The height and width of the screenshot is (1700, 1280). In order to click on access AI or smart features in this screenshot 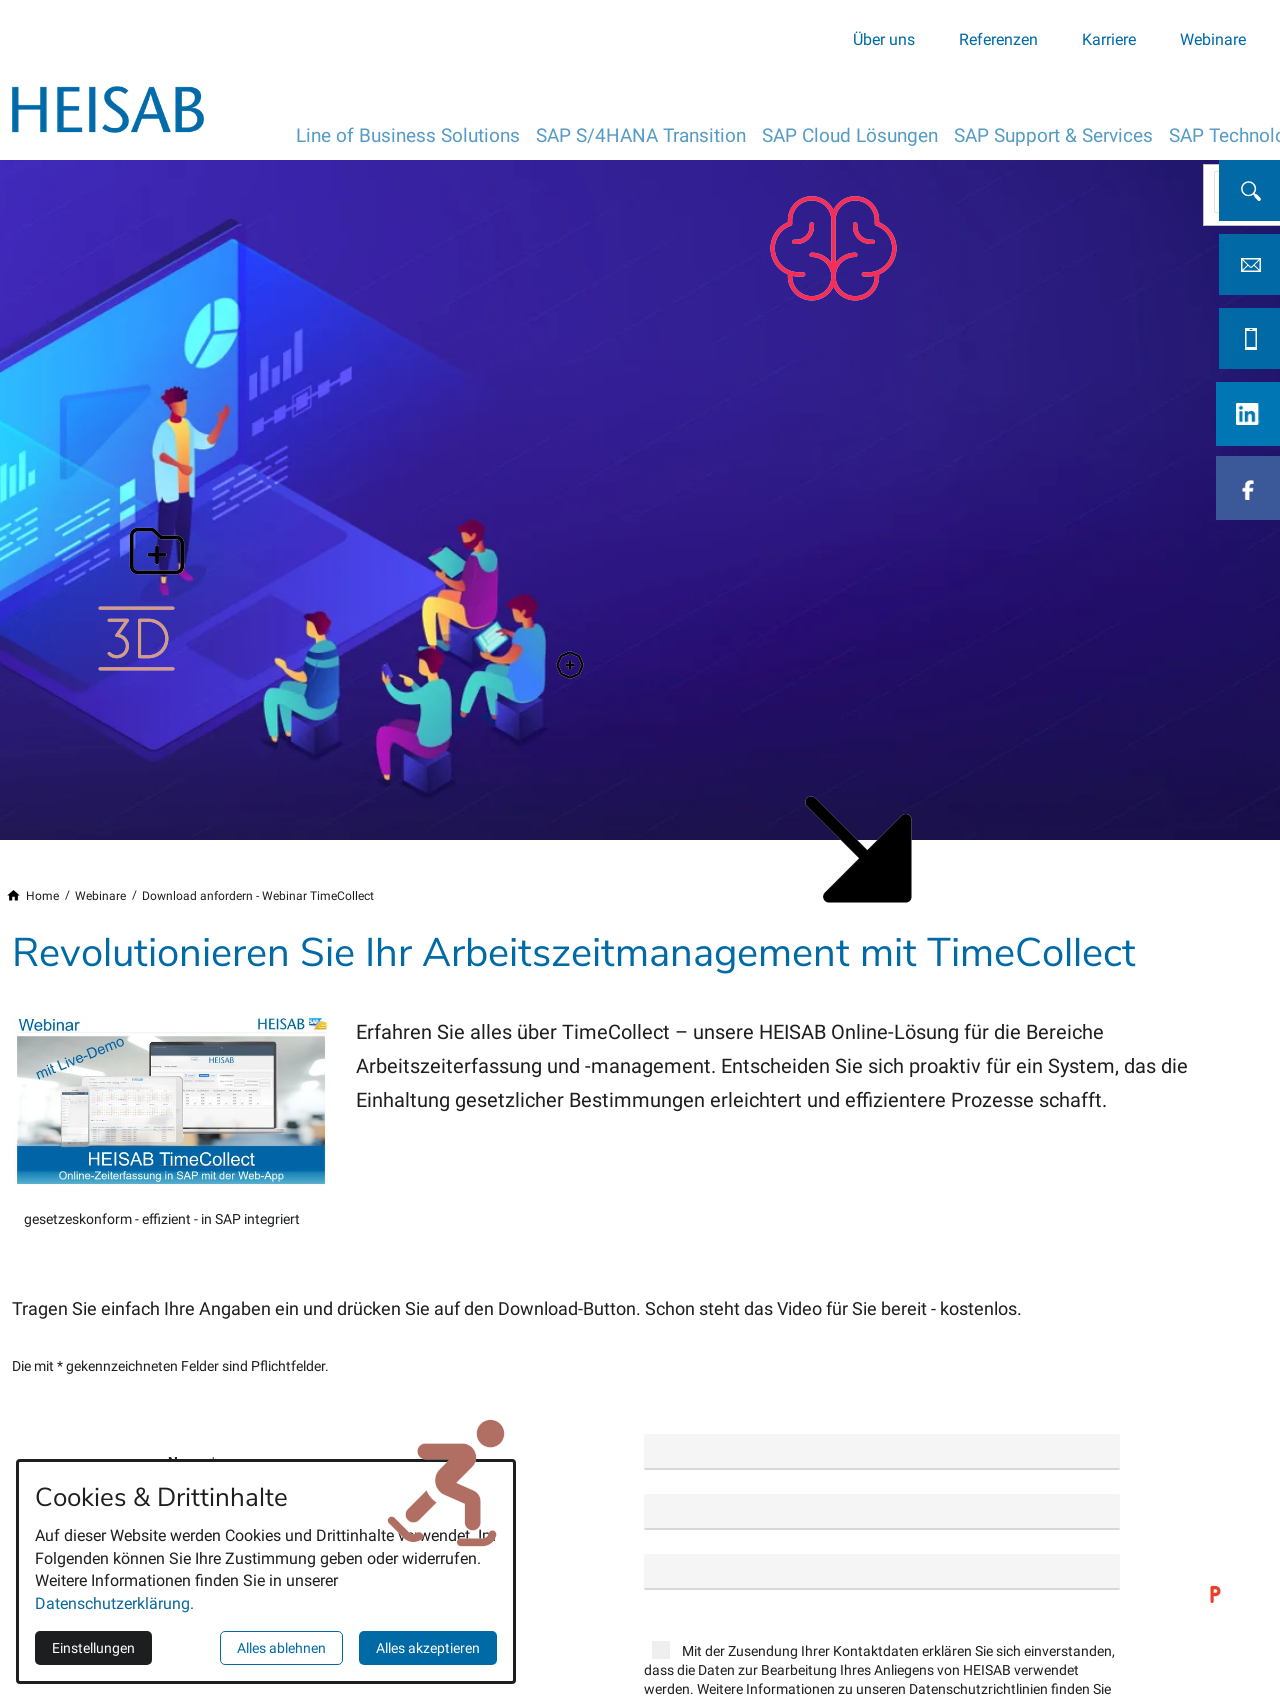, I will do `click(833, 250)`.